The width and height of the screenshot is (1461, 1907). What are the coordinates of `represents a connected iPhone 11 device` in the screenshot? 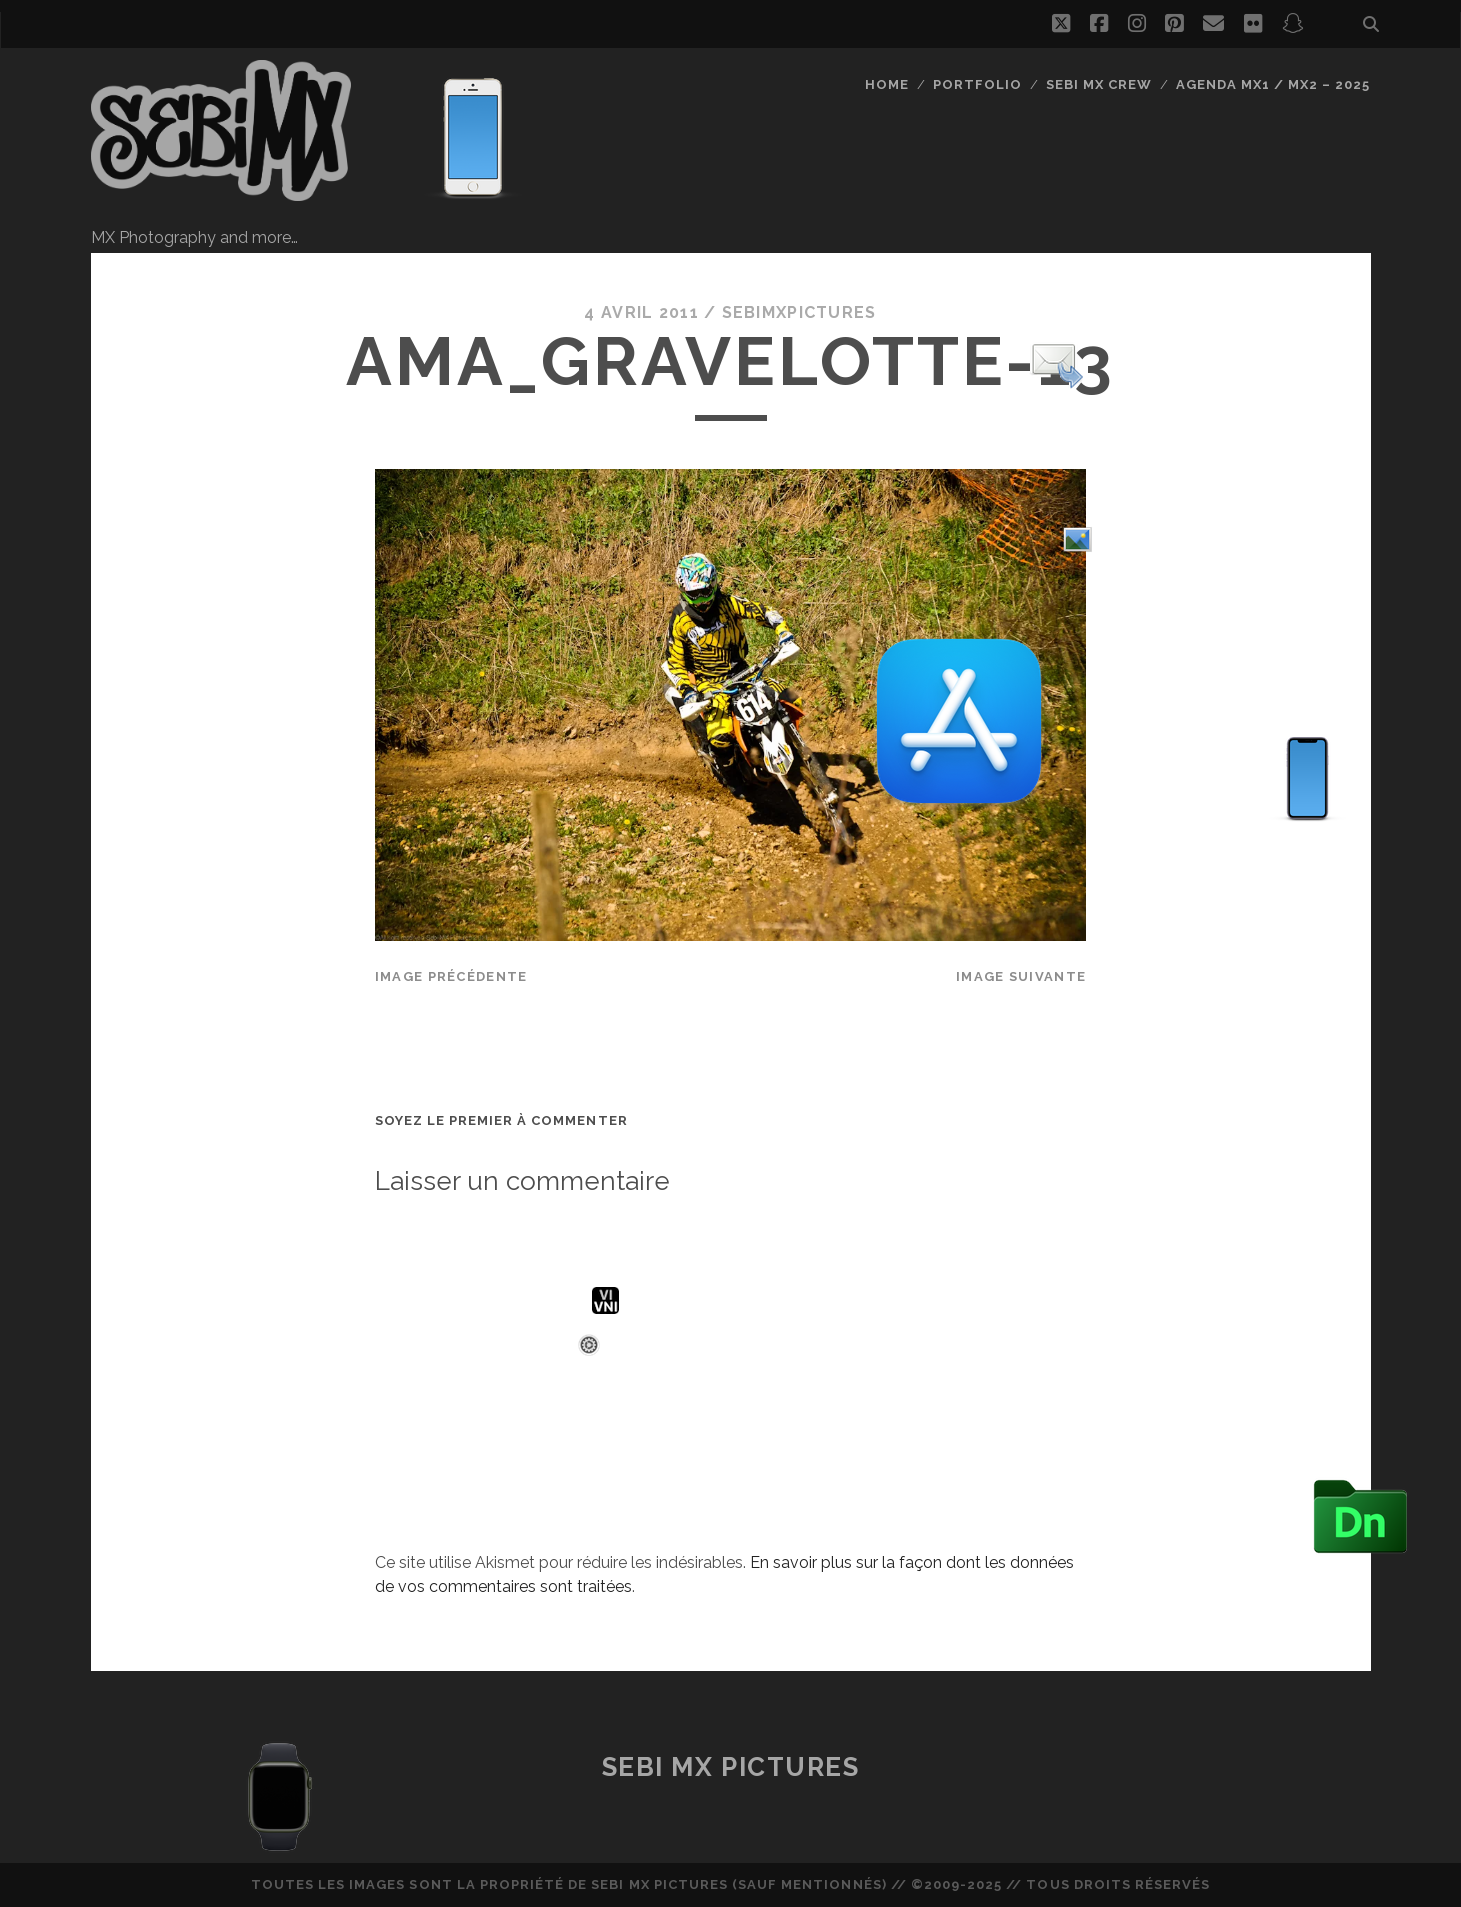 It's located at (1307, 779).